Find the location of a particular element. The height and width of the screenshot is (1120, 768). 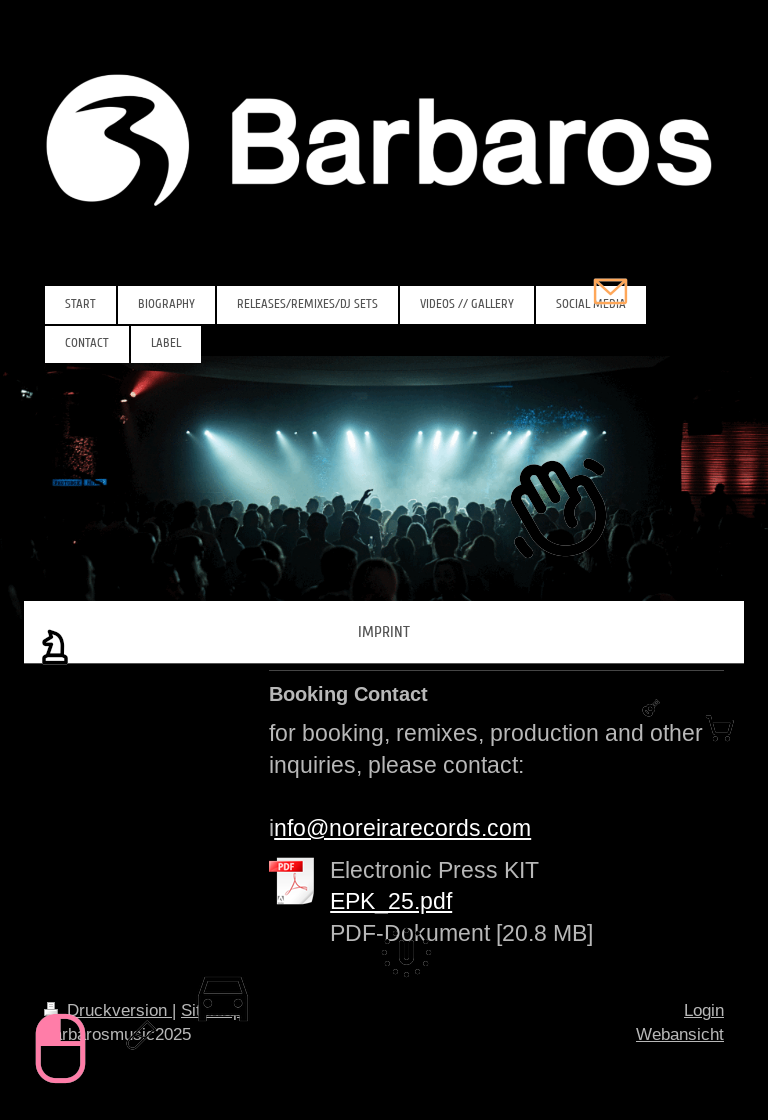

access experimental or beta features is located at coordinates (141, 1035).